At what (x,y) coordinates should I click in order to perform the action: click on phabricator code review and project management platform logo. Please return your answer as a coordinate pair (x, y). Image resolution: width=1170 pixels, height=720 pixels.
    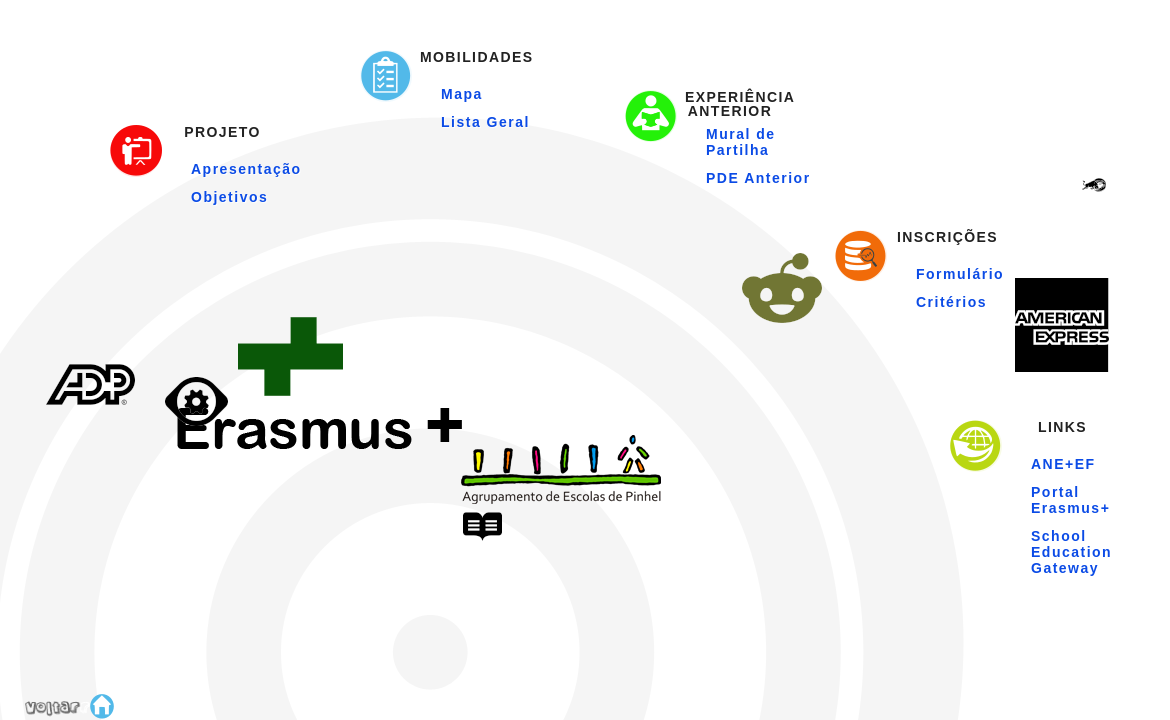
    Looking at the image, I should click on (196, 401).